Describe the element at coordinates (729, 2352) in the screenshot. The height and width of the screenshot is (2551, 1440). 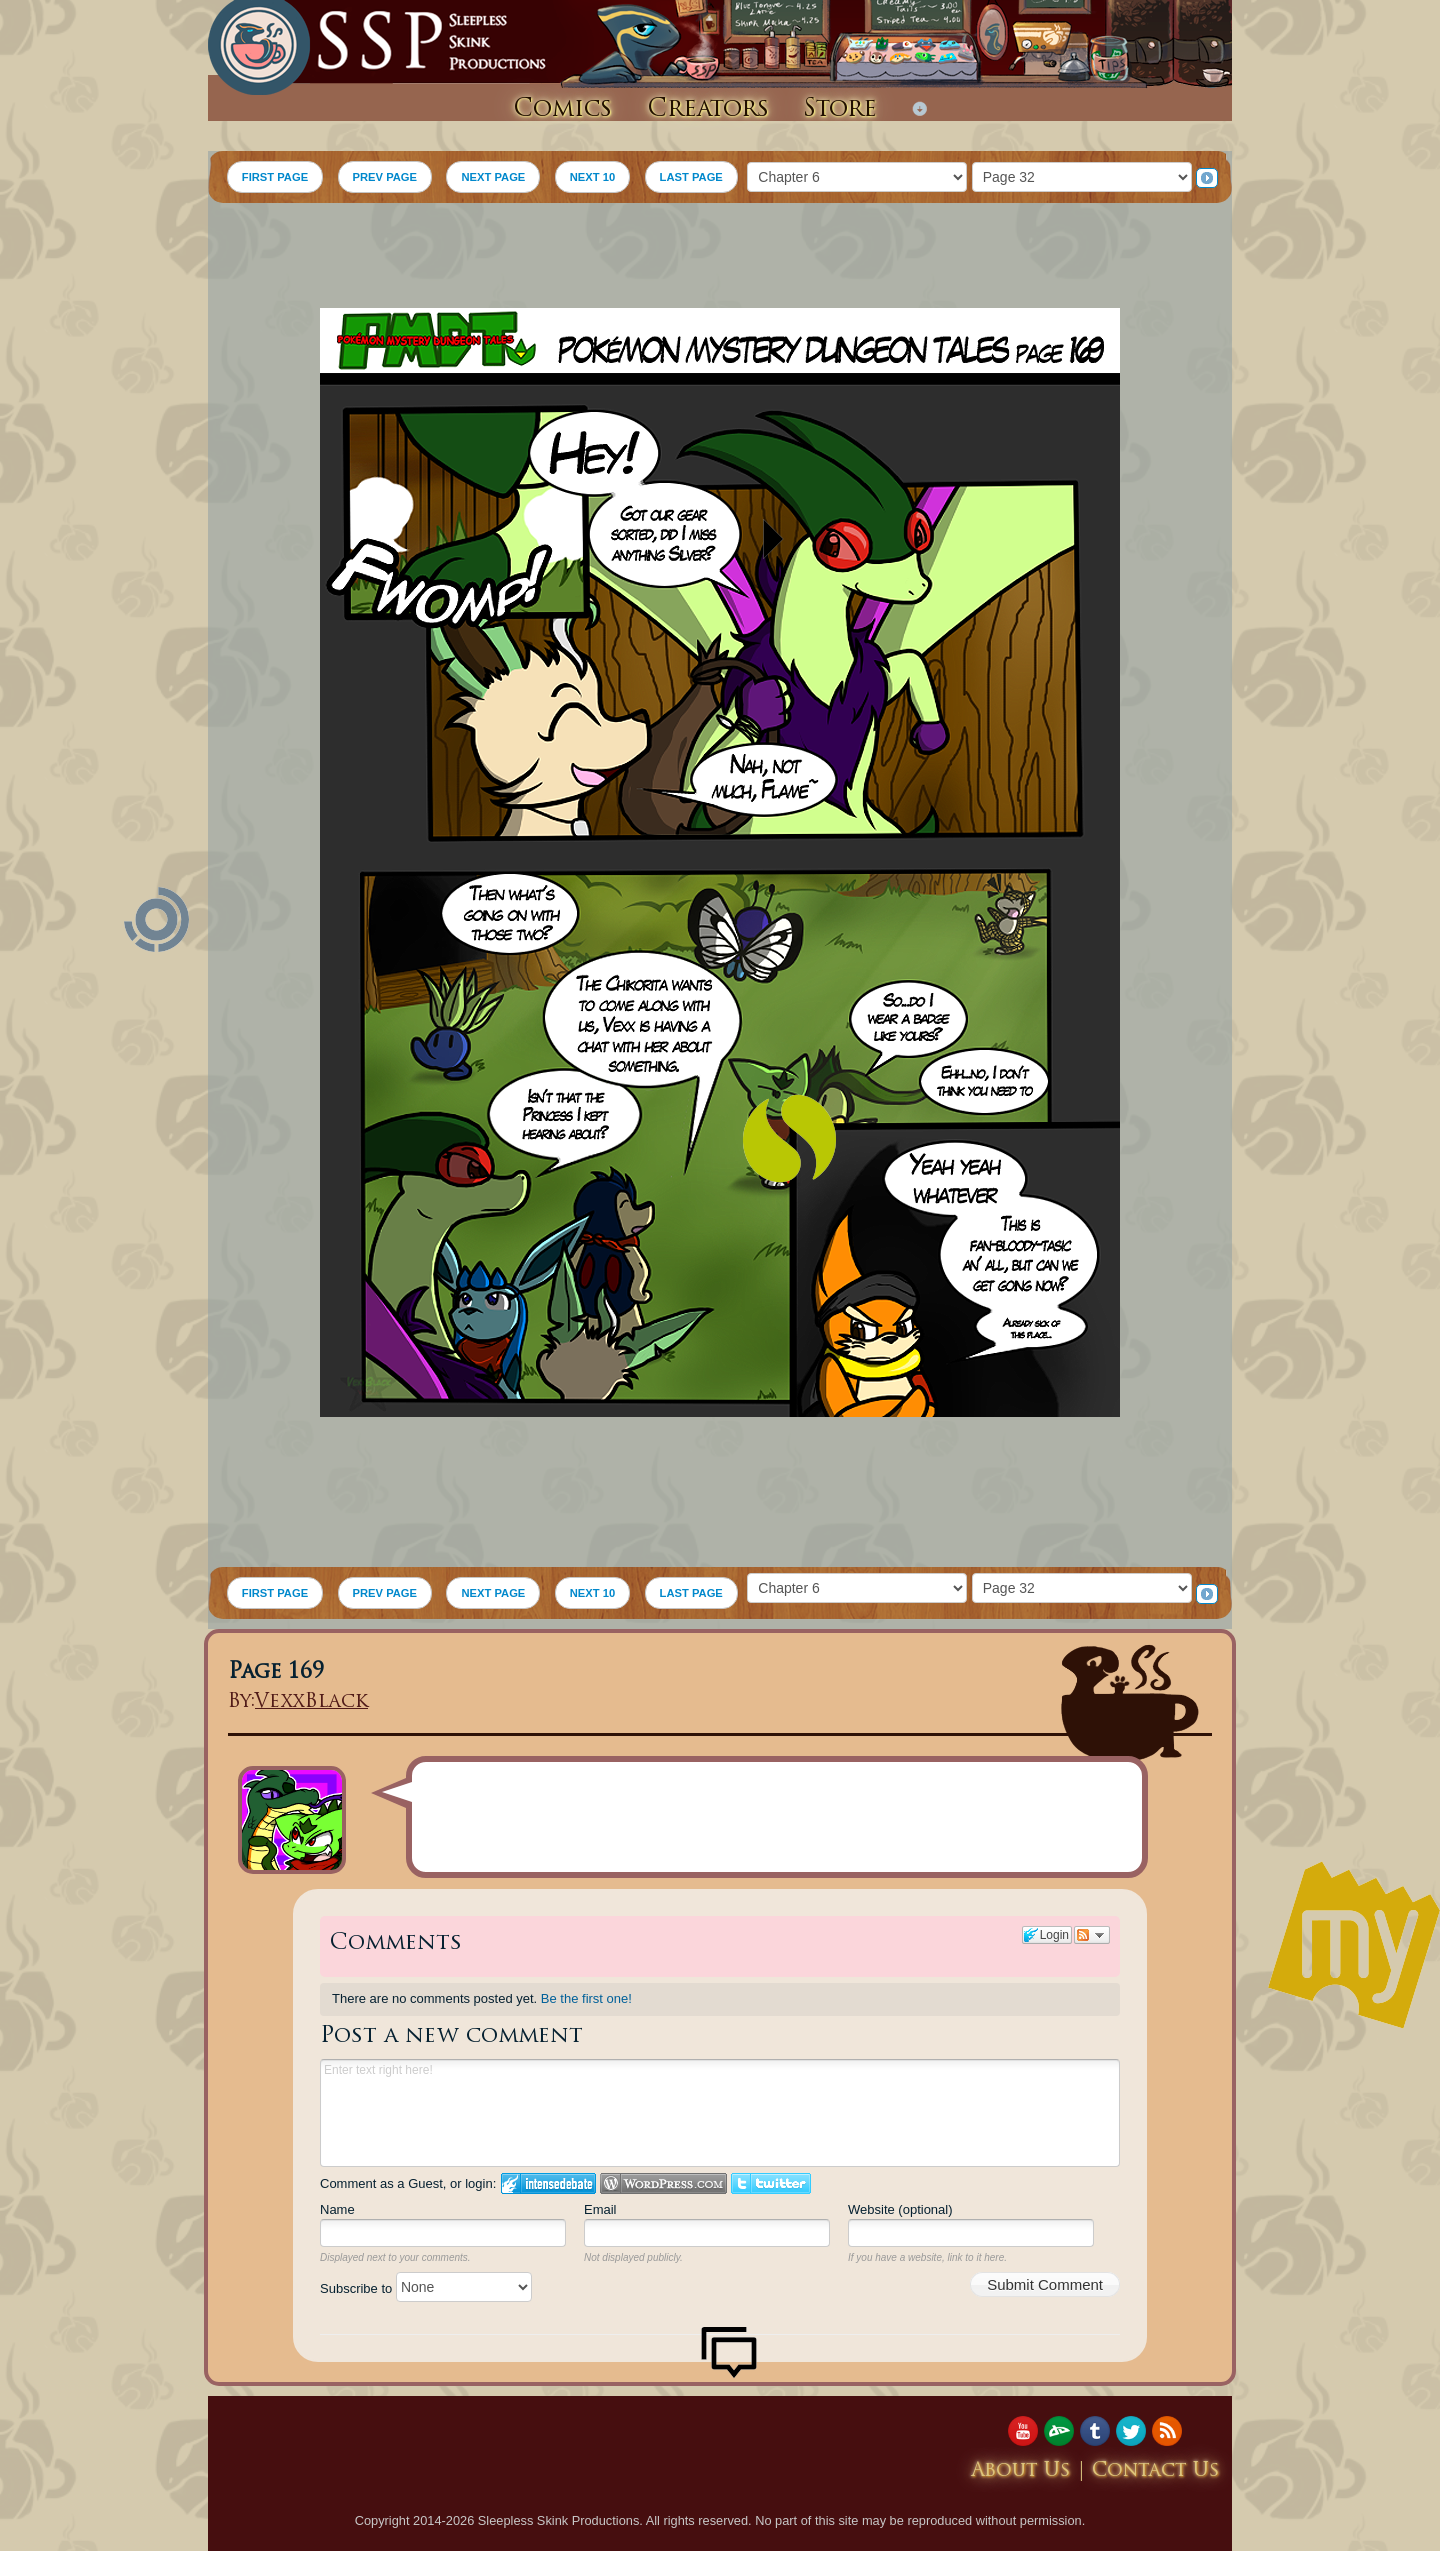
I see `start a group discussion or conversation` at that location.